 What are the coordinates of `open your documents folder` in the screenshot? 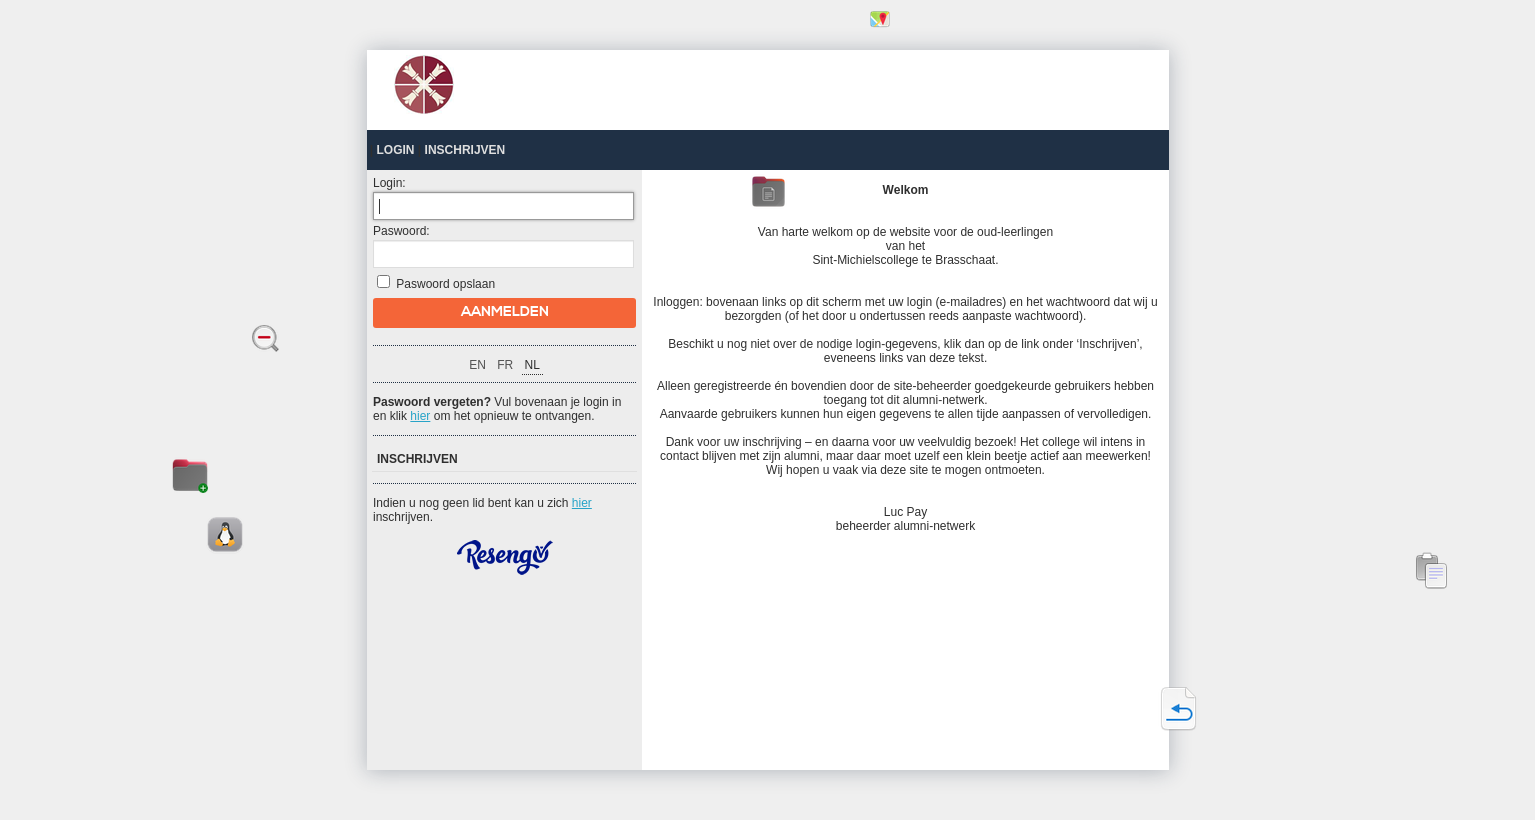 It's located at (768, 191).